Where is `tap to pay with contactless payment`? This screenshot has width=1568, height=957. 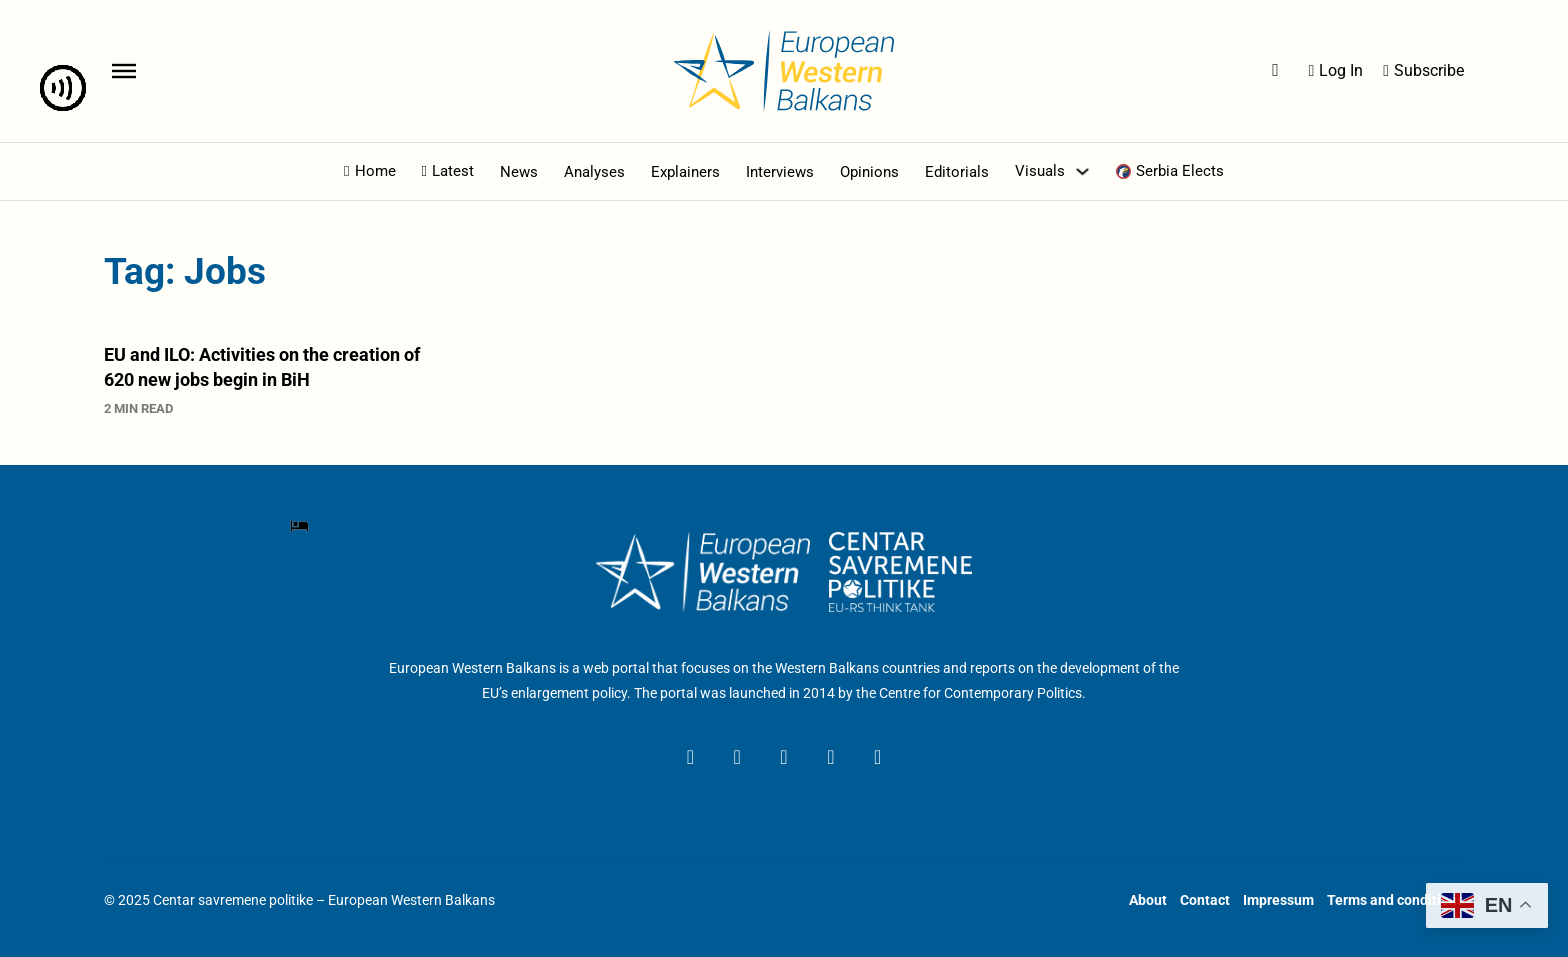 tap to pay with contactless payment is located at coordinates (63, 88).